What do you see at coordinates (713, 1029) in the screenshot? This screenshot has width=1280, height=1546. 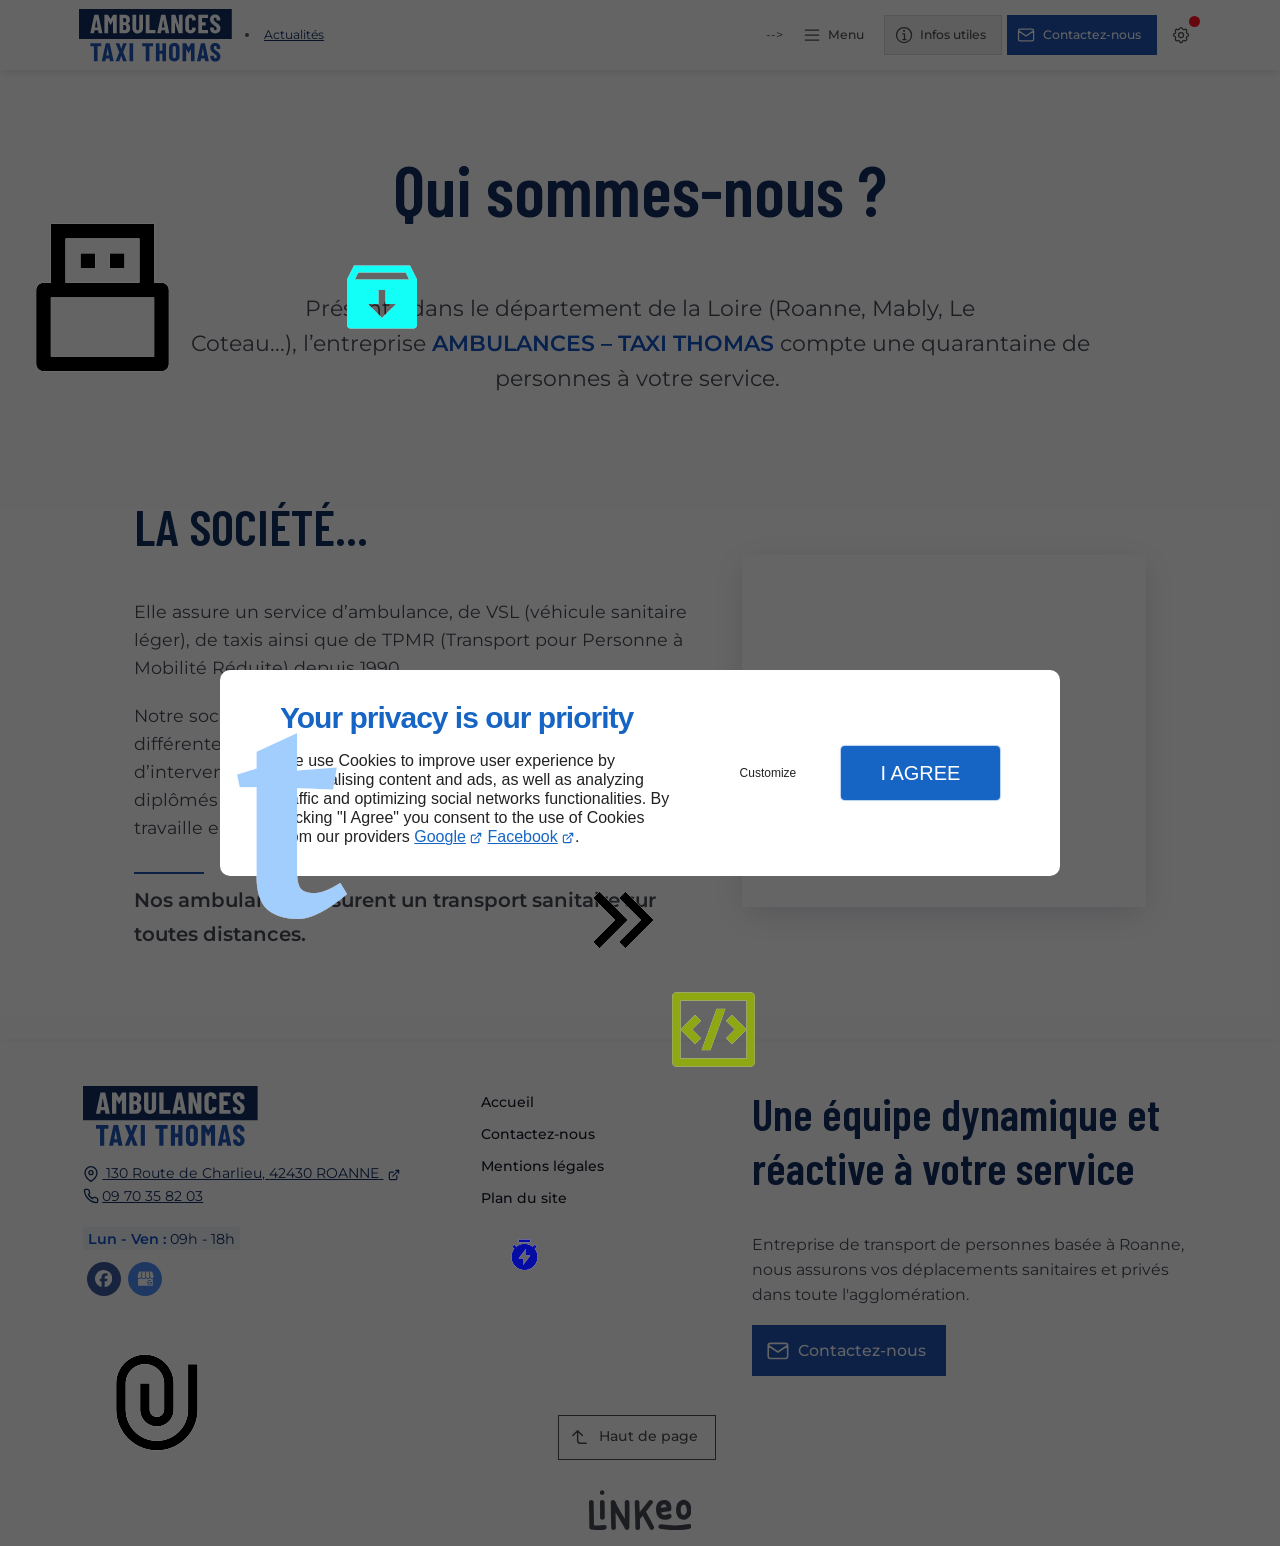 I see `view or edit source code` at bounding box center [713, 1029].